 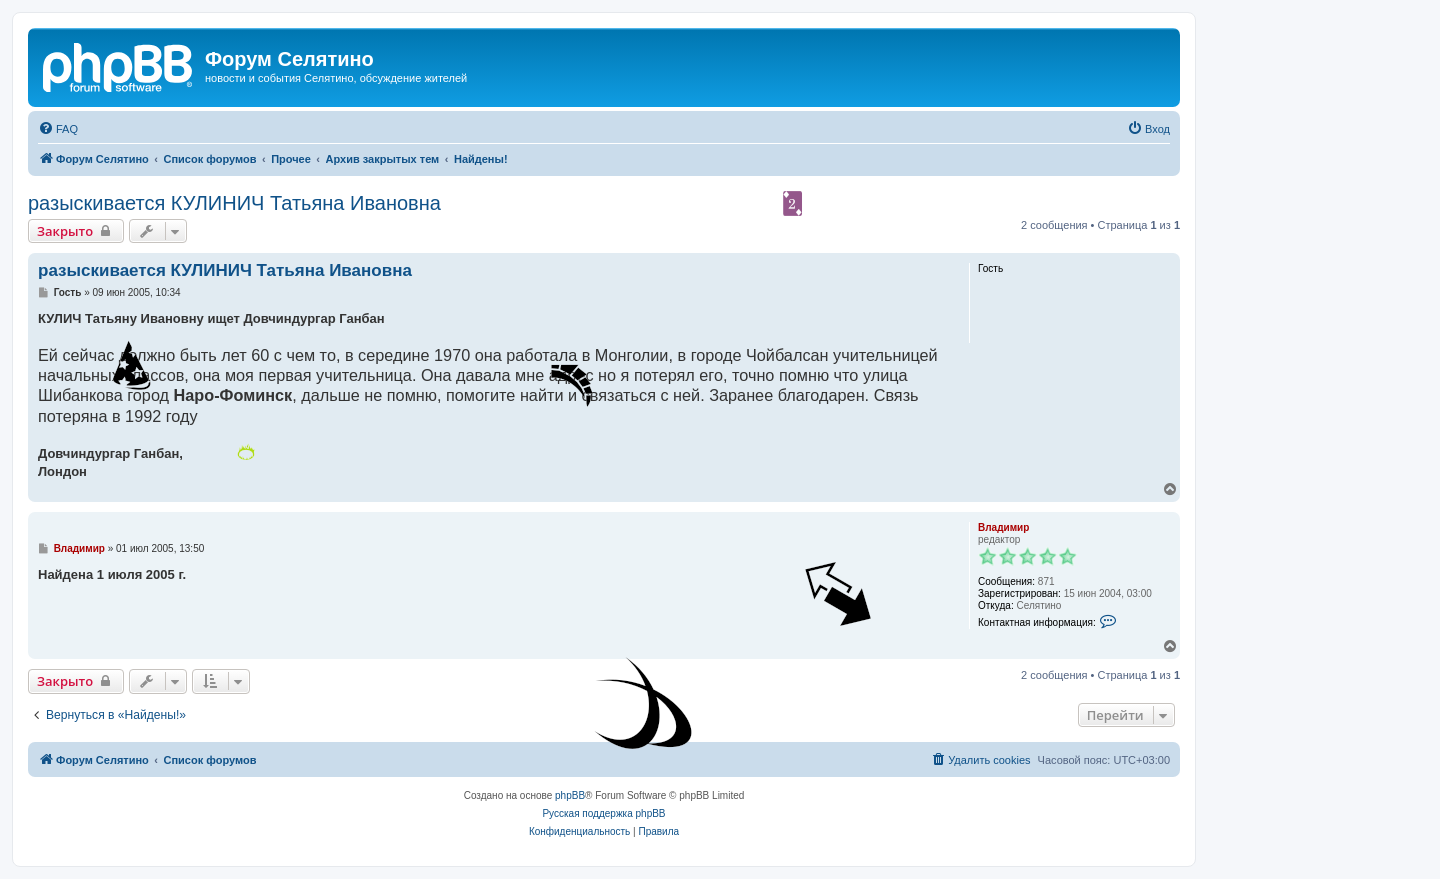 I want to click on armadillo tail icon for a creature or animal game element, so click(x=572, y=385).